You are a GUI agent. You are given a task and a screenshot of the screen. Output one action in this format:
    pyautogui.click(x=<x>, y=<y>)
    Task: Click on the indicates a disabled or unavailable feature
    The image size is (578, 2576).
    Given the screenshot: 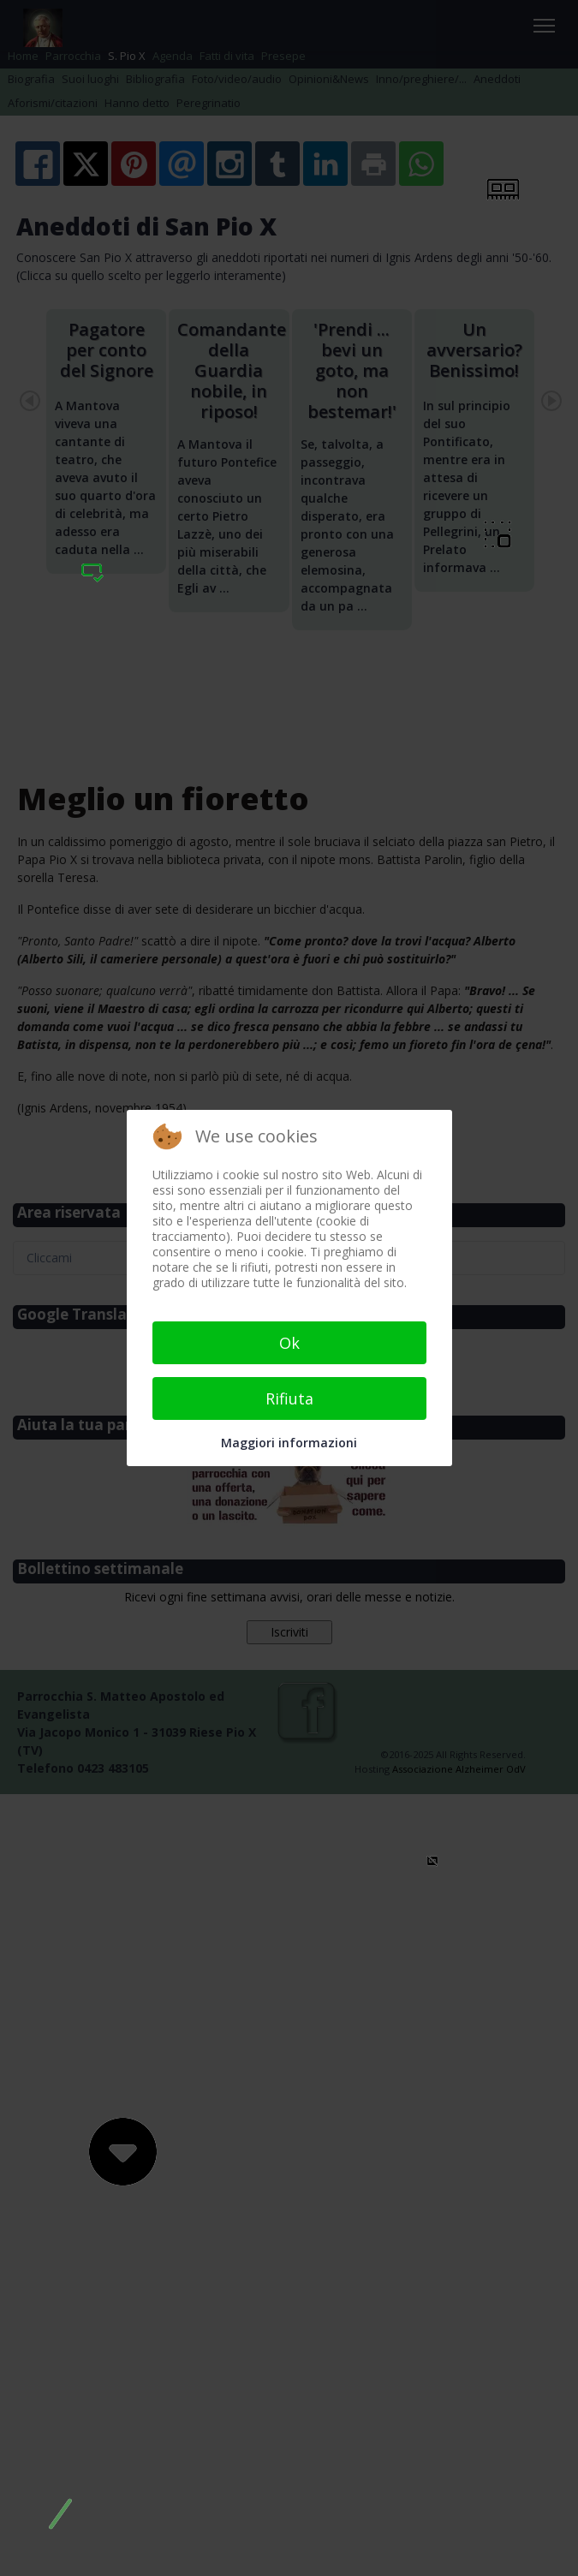 What is the action you would take?
    pyautogui.click(x=60, y=2513)
    